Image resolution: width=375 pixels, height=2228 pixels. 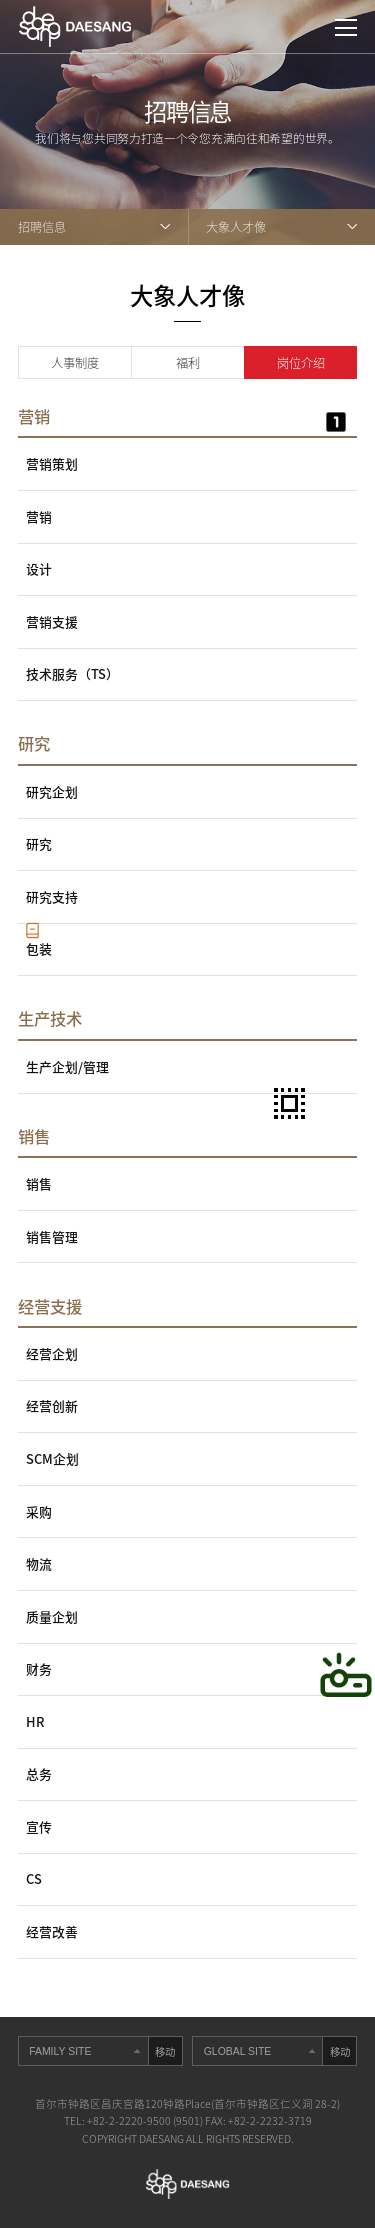 What do you see at coordinates (346, 1676) in the screenshot?
I see `connect to a projector or external display` at bounding box center [346, 1676].